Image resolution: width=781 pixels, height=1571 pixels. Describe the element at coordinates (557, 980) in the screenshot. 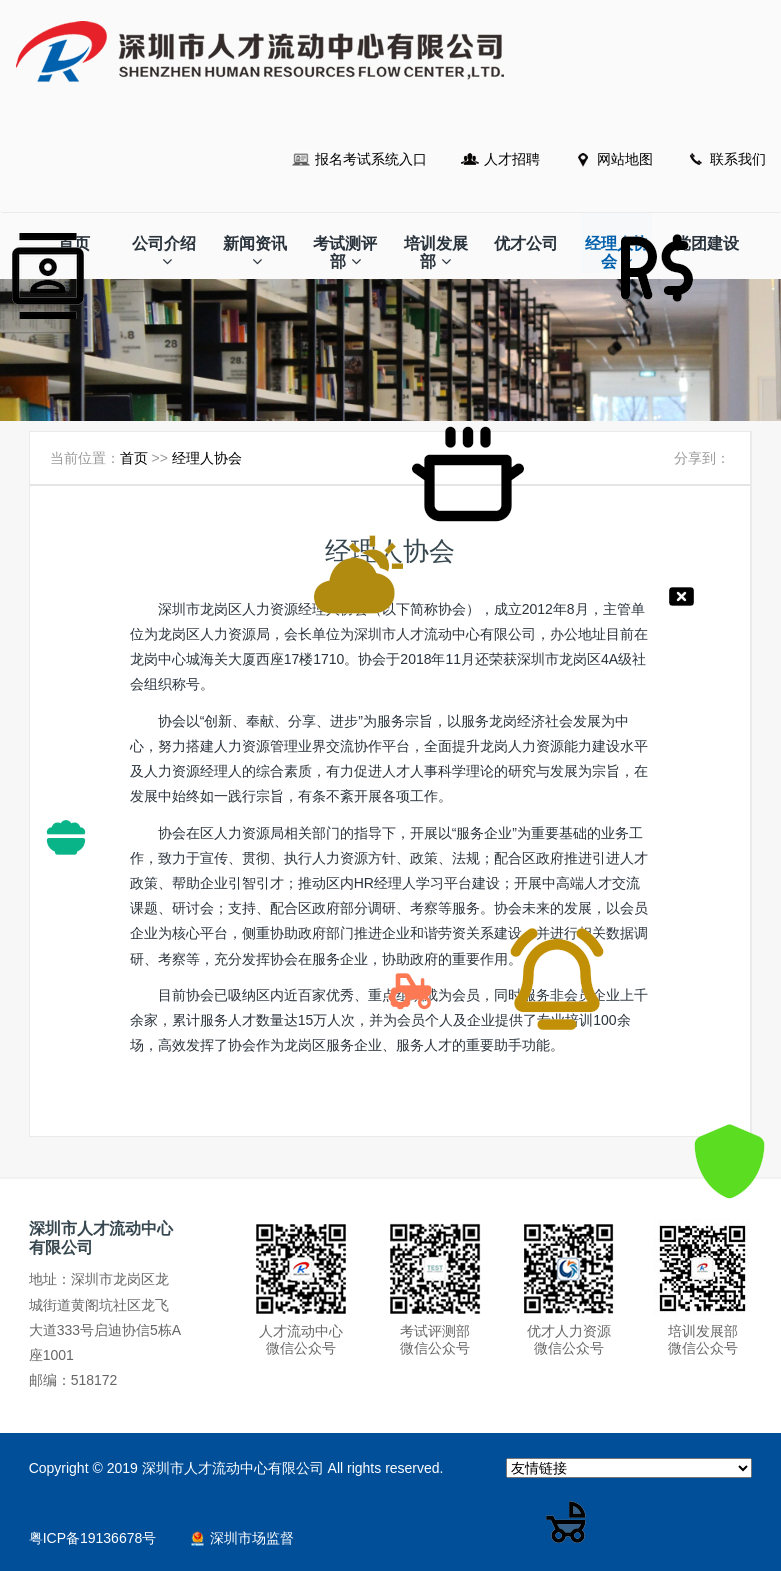

I see `indicates new notifications or alerts` at that location.